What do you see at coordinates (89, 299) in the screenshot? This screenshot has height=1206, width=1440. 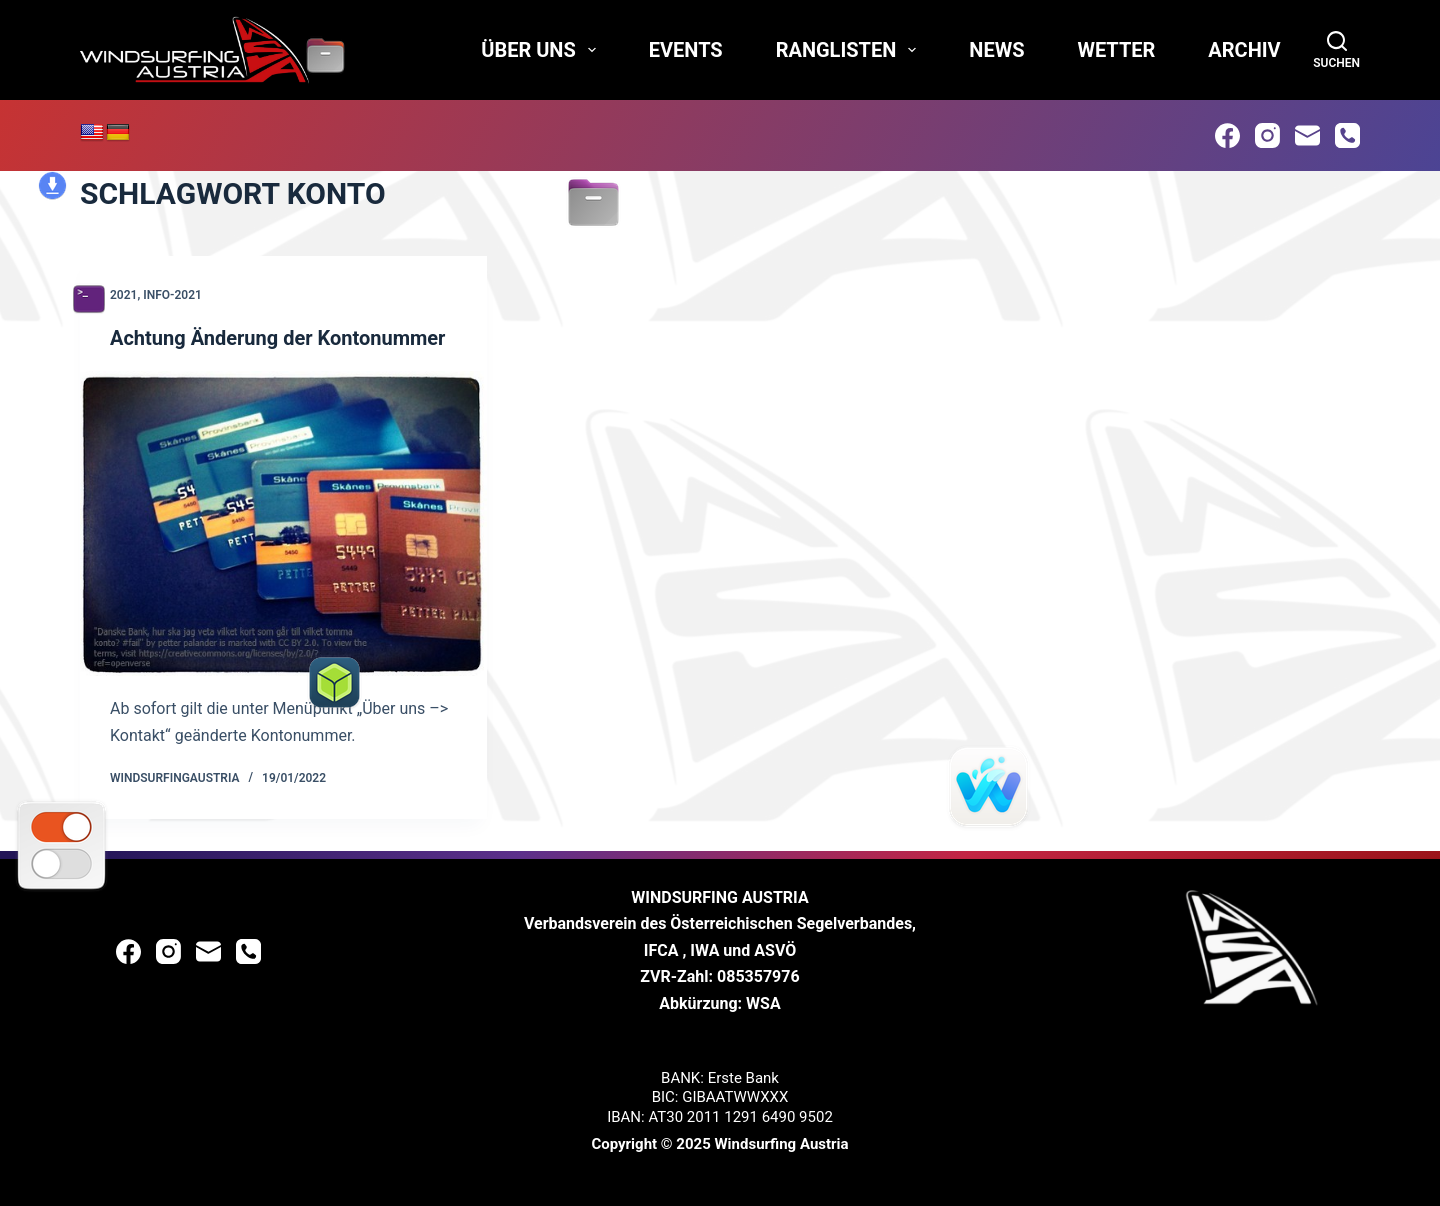 I see `open terminal with root/administrator privileges` at bounding box center [89, 299].